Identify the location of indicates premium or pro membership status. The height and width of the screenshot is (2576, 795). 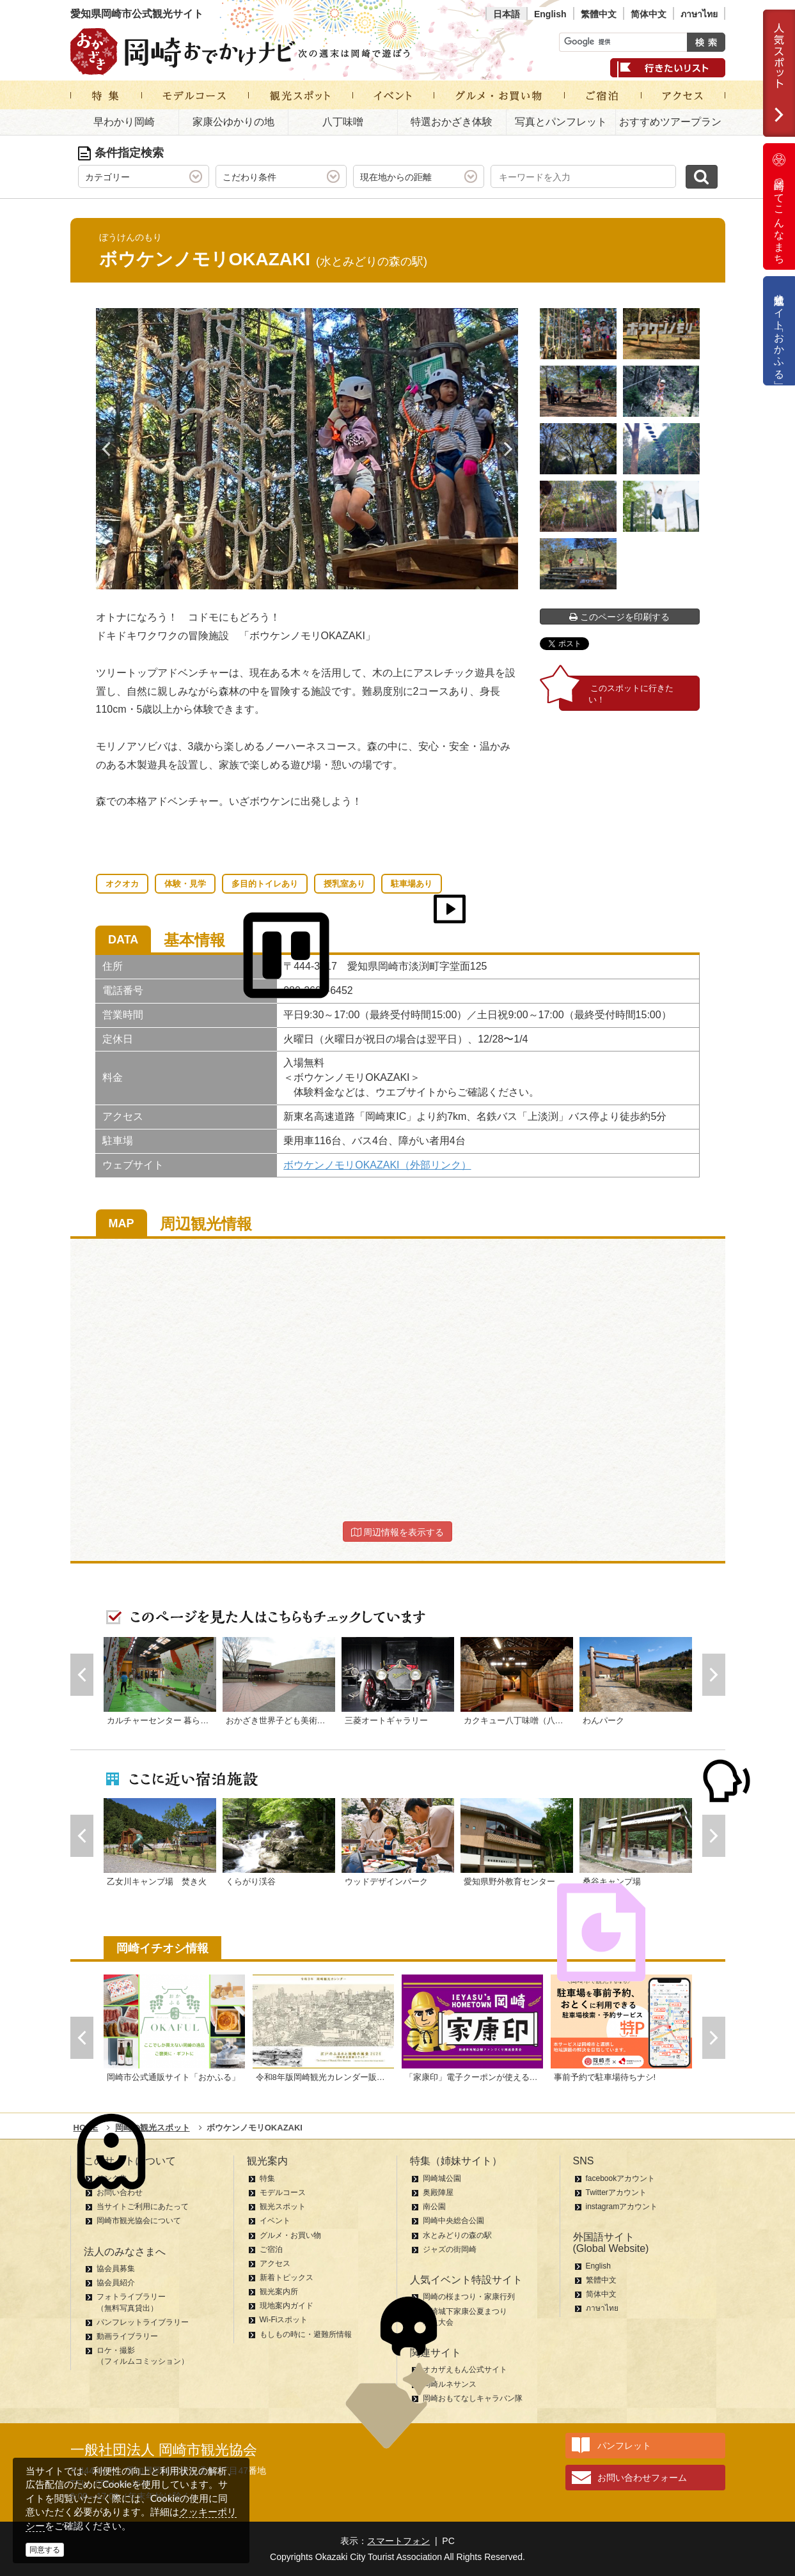
(390, 2407).